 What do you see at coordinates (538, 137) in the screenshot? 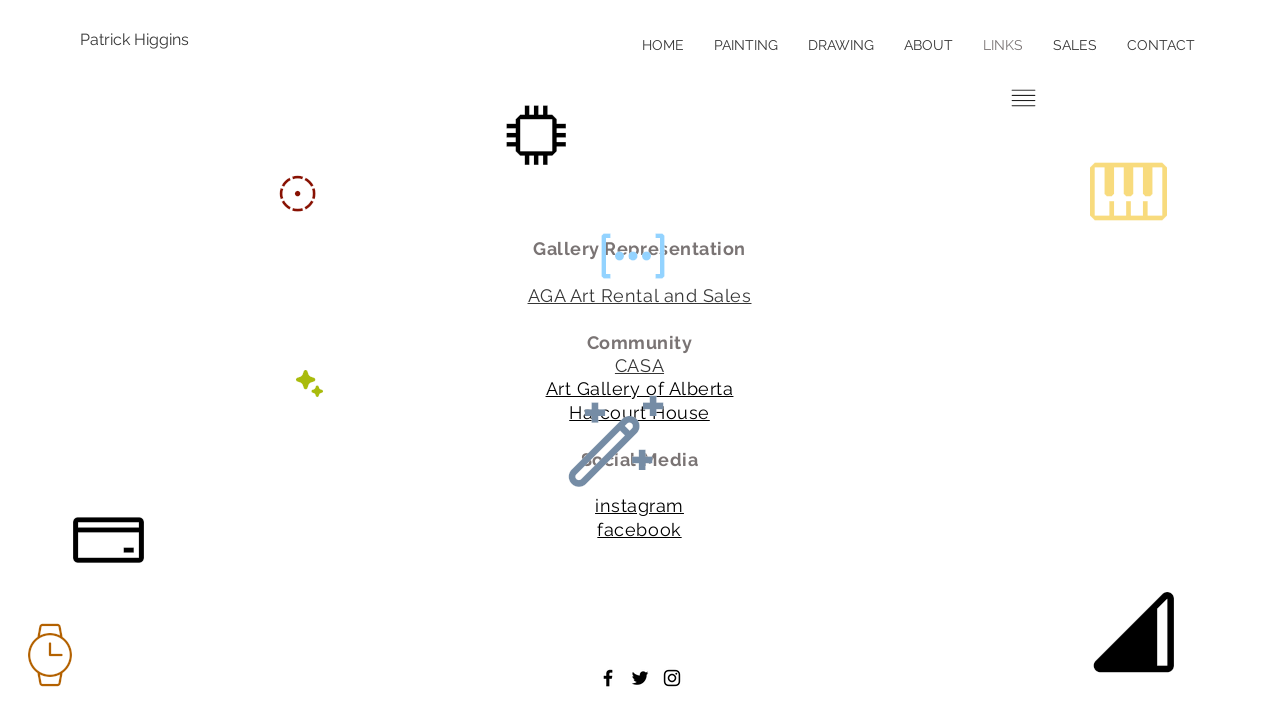
I see `view hardware or processor information` at bounding box center [538, 137].